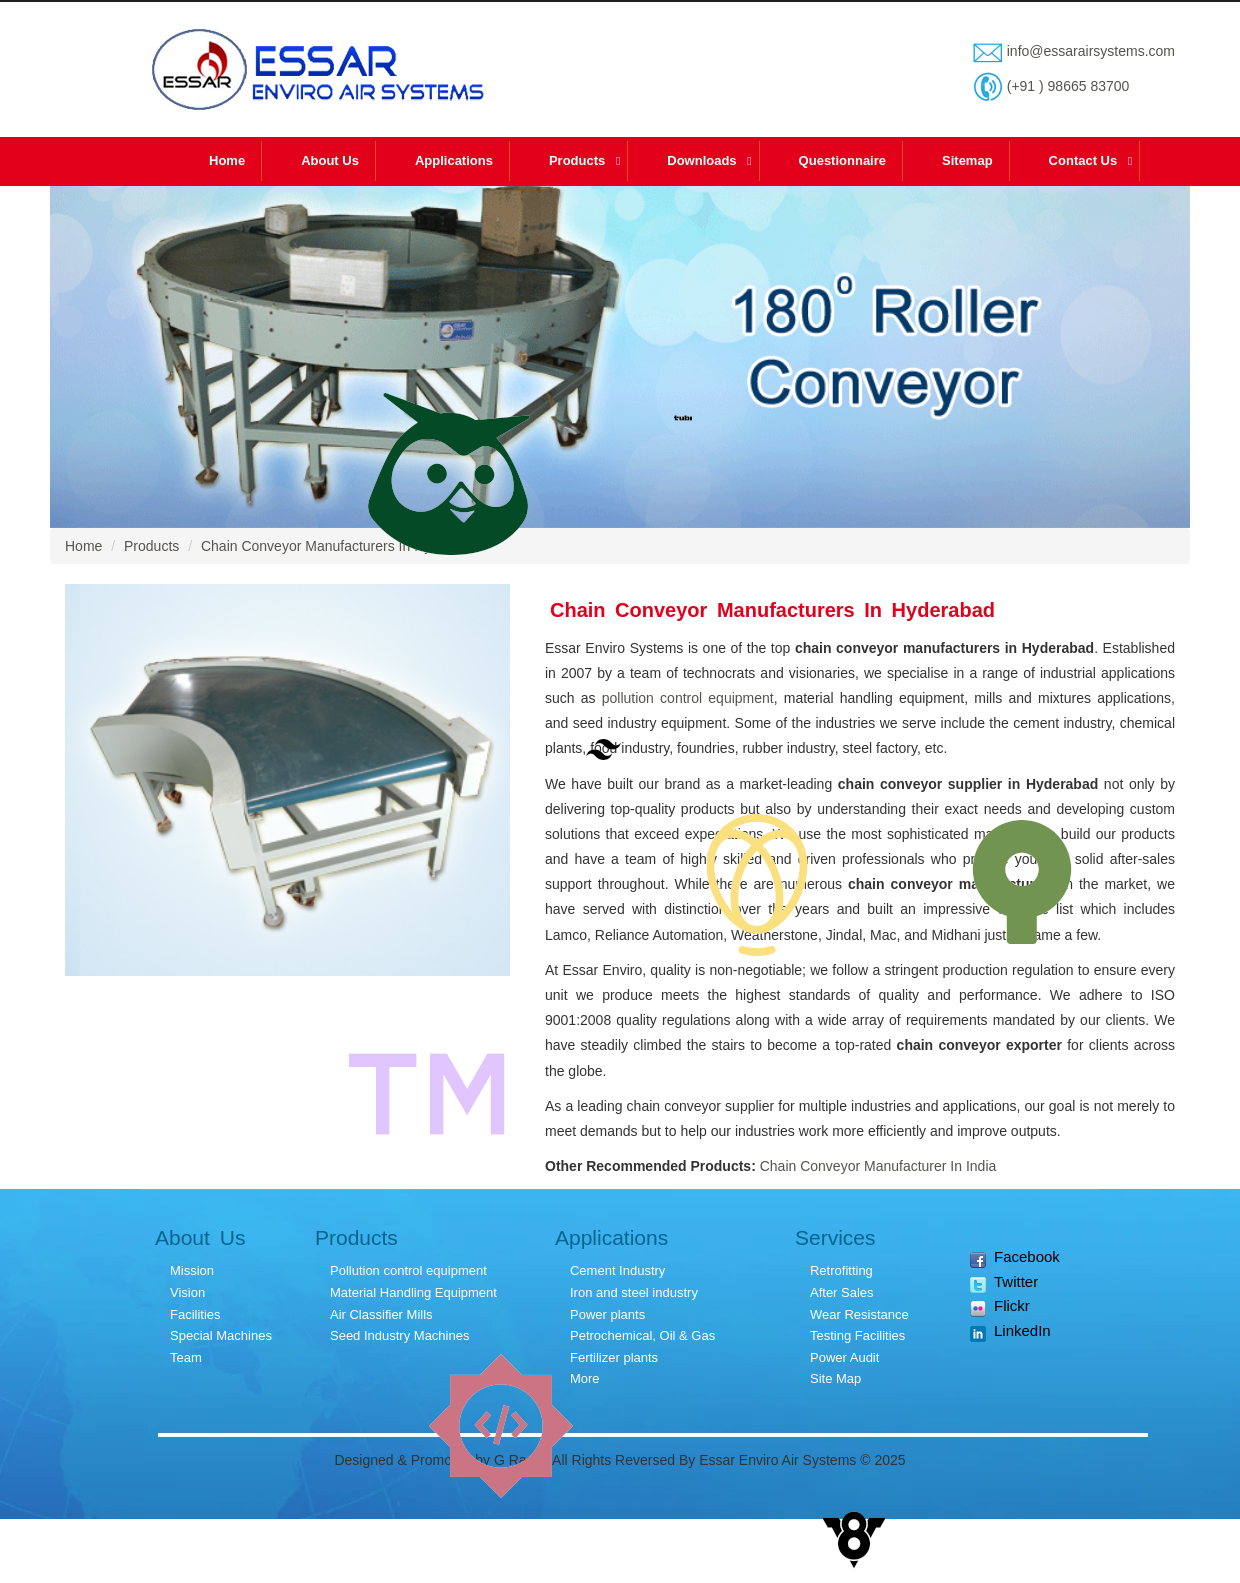 This screenshot has width=1240, height=1583. What do you see at coordinates (430, 1094) in the screenshot?
I see `indicates trademarked content or branding` at bounding box center [430, 1094].